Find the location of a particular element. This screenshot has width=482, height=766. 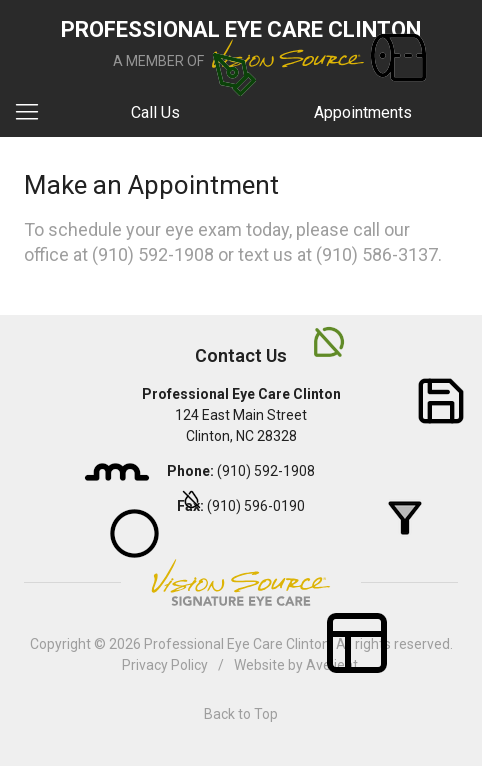

access vector drawing or pen tool is located at coordinates (234, 74).